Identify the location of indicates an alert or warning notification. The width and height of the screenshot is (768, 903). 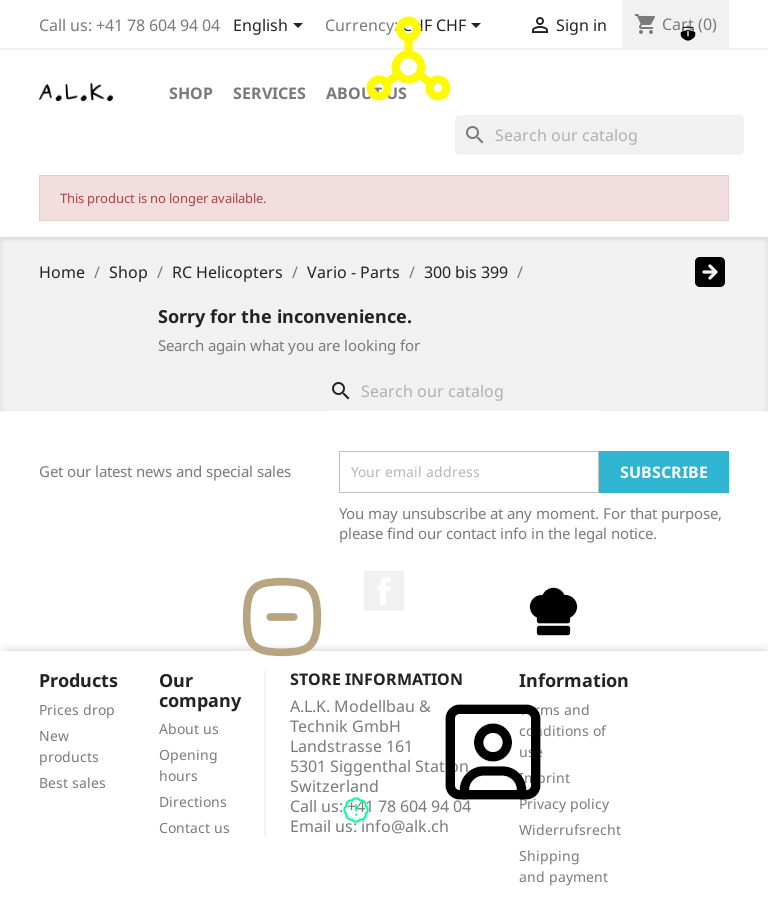
(356, 810).